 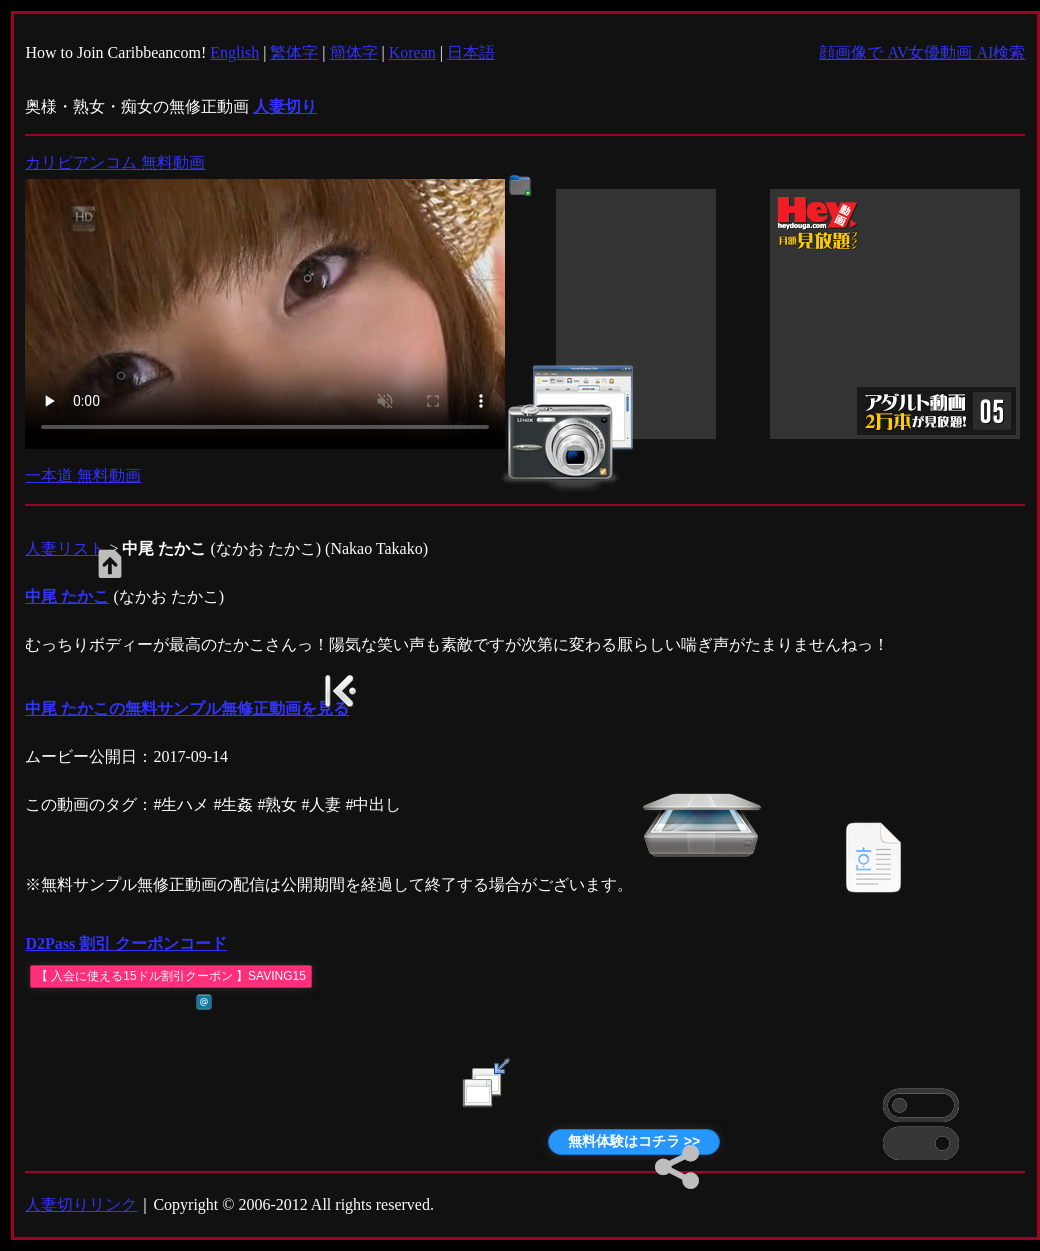 What do you see at coordinates (204, 1002) in the screenshot?
I see `manage account credentials and login settings` at bounding box center [204, 1002].